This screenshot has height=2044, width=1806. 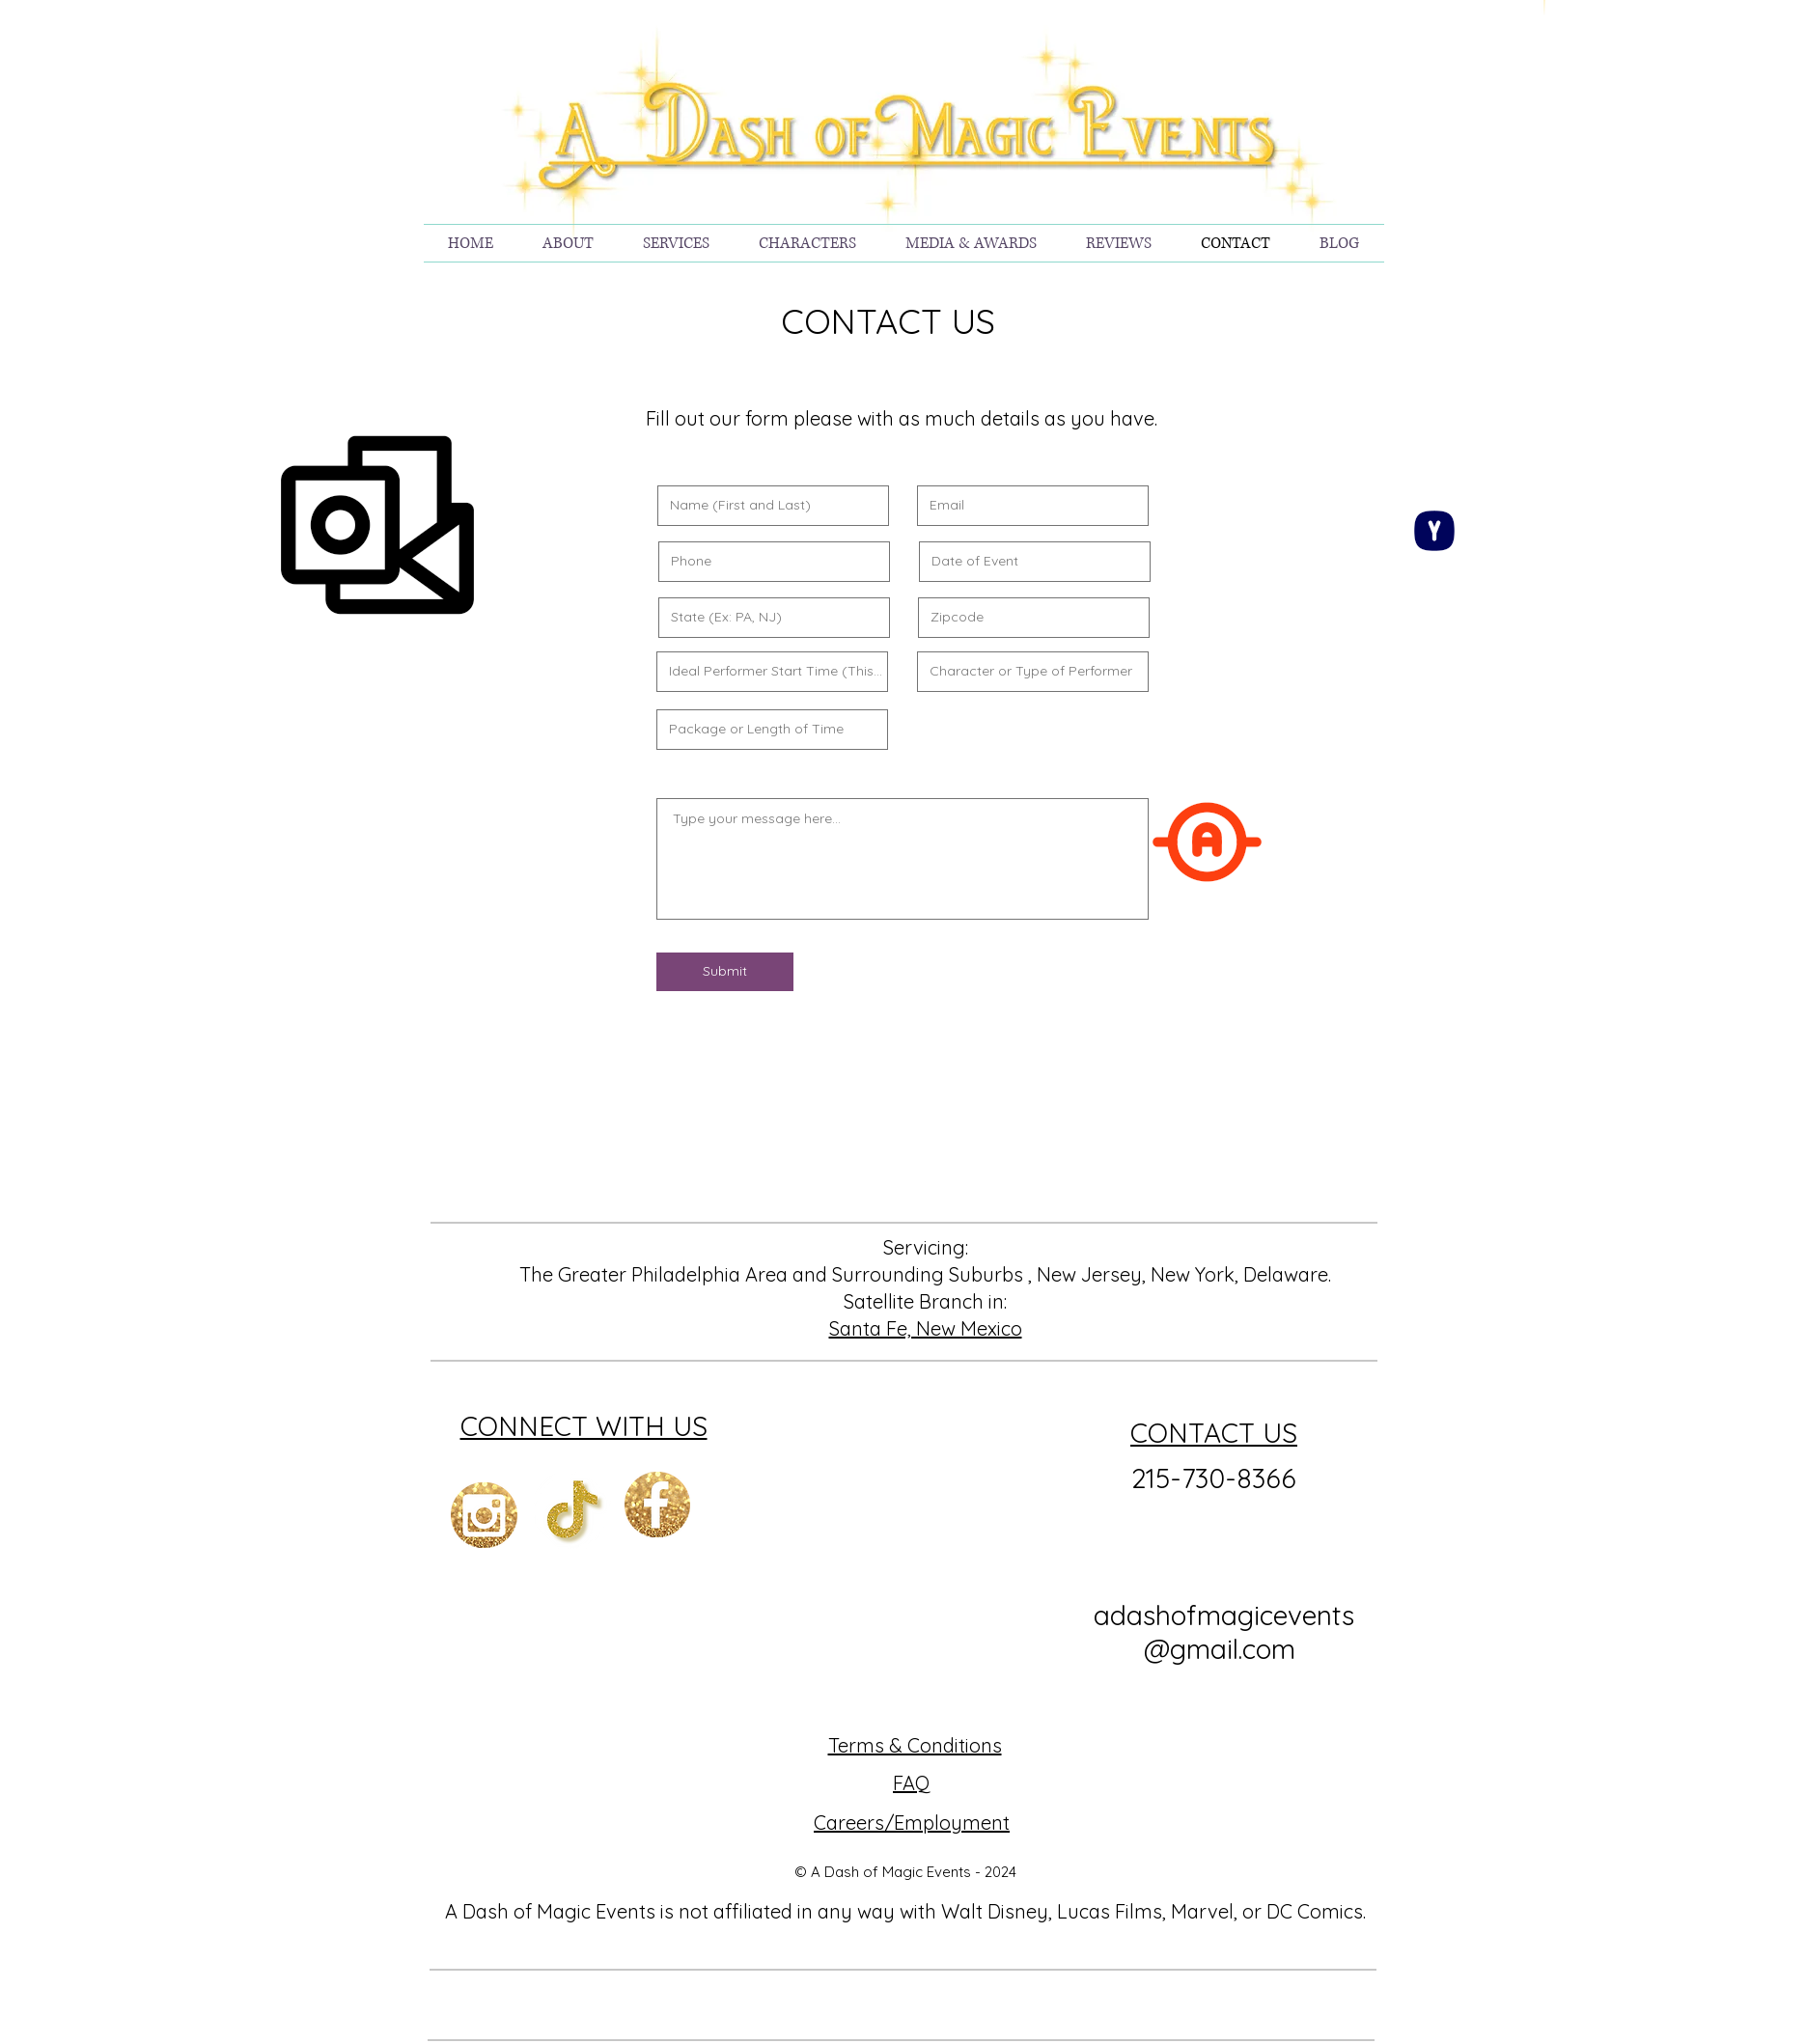 I want to click on represents the letter Y in a menu or keyboard interface, so click(x=1434, y=531).